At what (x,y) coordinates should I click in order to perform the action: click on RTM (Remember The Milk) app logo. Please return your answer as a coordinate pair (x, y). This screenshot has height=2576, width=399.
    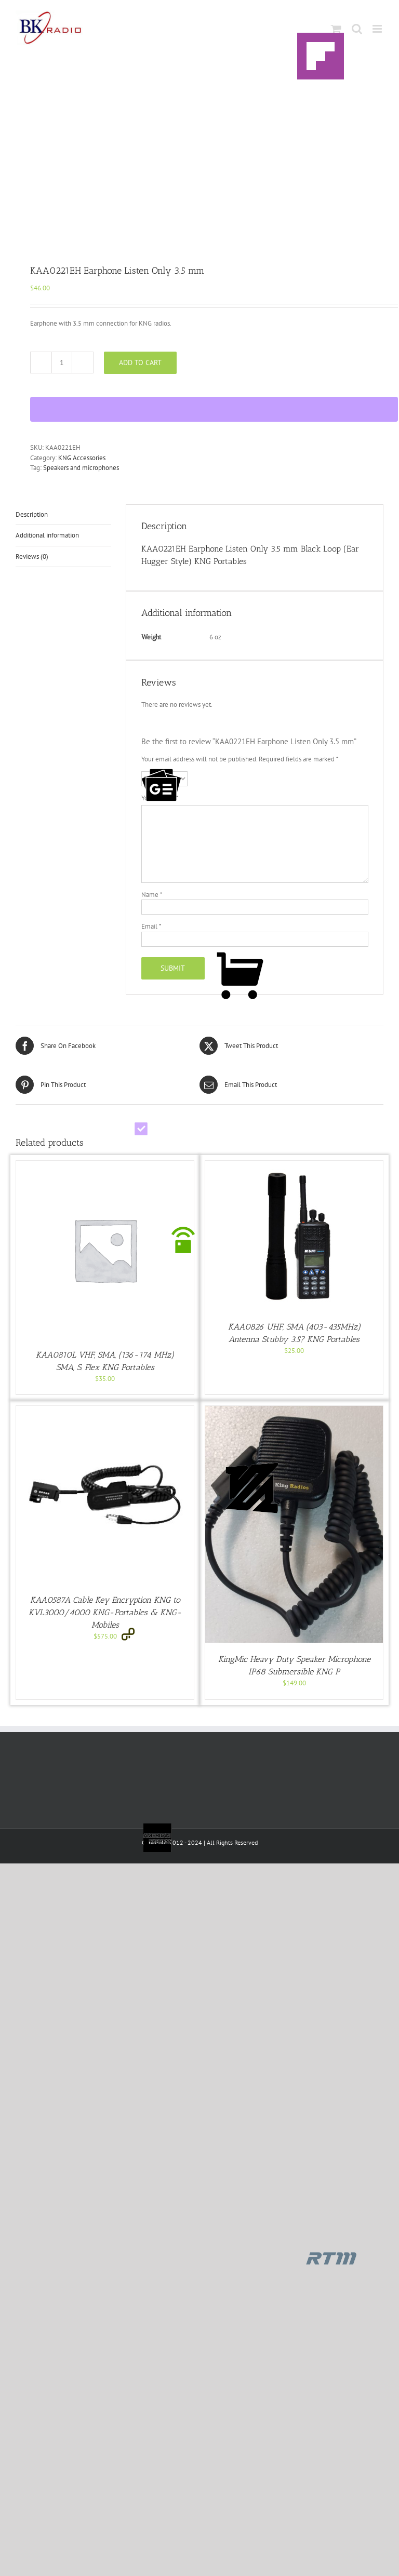
    Looking at the image, I should click on (331, 2258).